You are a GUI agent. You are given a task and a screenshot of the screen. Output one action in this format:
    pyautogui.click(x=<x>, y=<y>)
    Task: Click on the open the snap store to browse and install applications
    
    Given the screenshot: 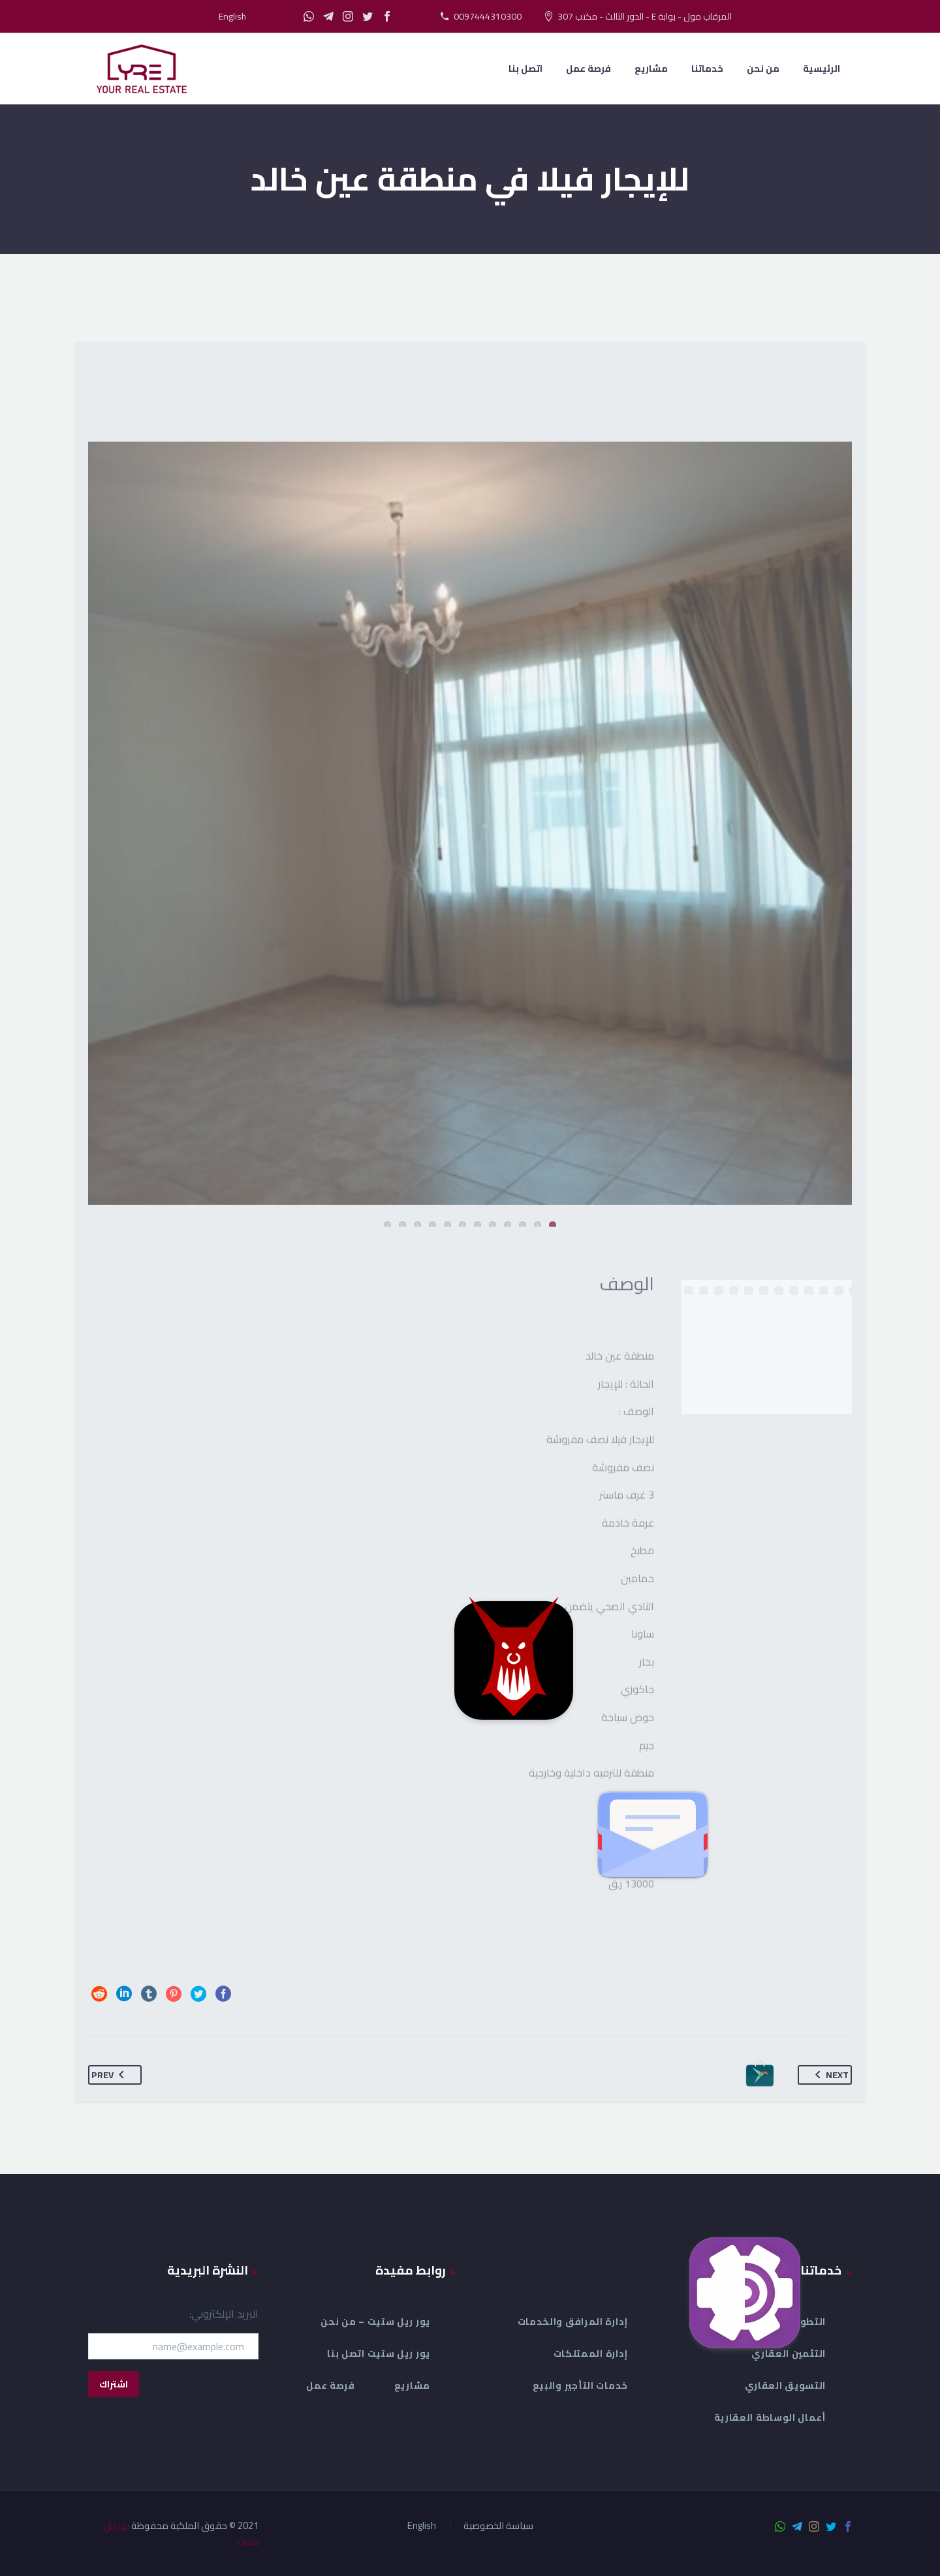 What is the action you would take?
    pyautogui.click(x=760, y=2076)
    